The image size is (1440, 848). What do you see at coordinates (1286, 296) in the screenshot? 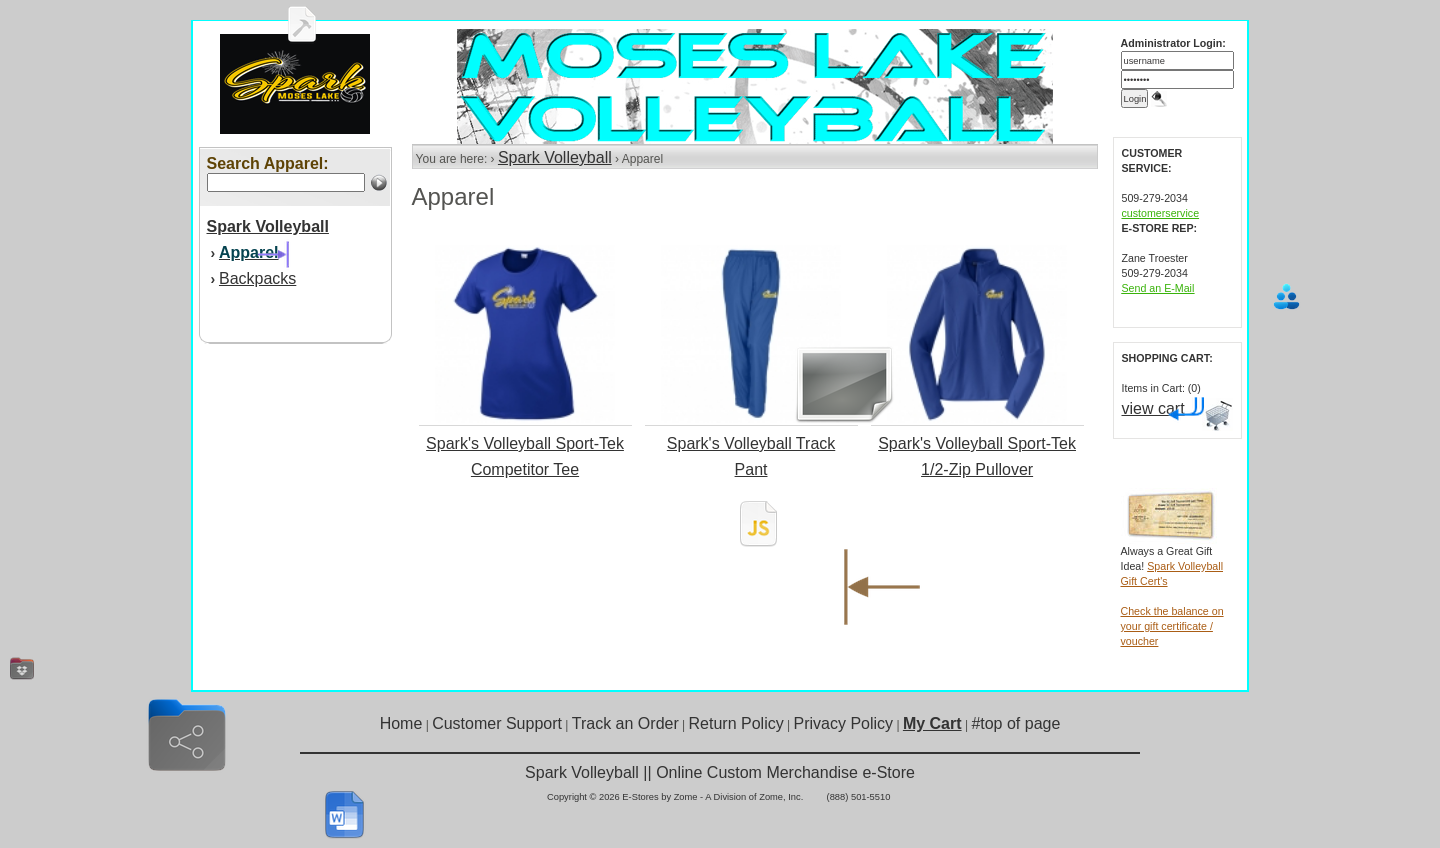
I see `indicates shared access or multiple users` at bounding box center [1286, 296].